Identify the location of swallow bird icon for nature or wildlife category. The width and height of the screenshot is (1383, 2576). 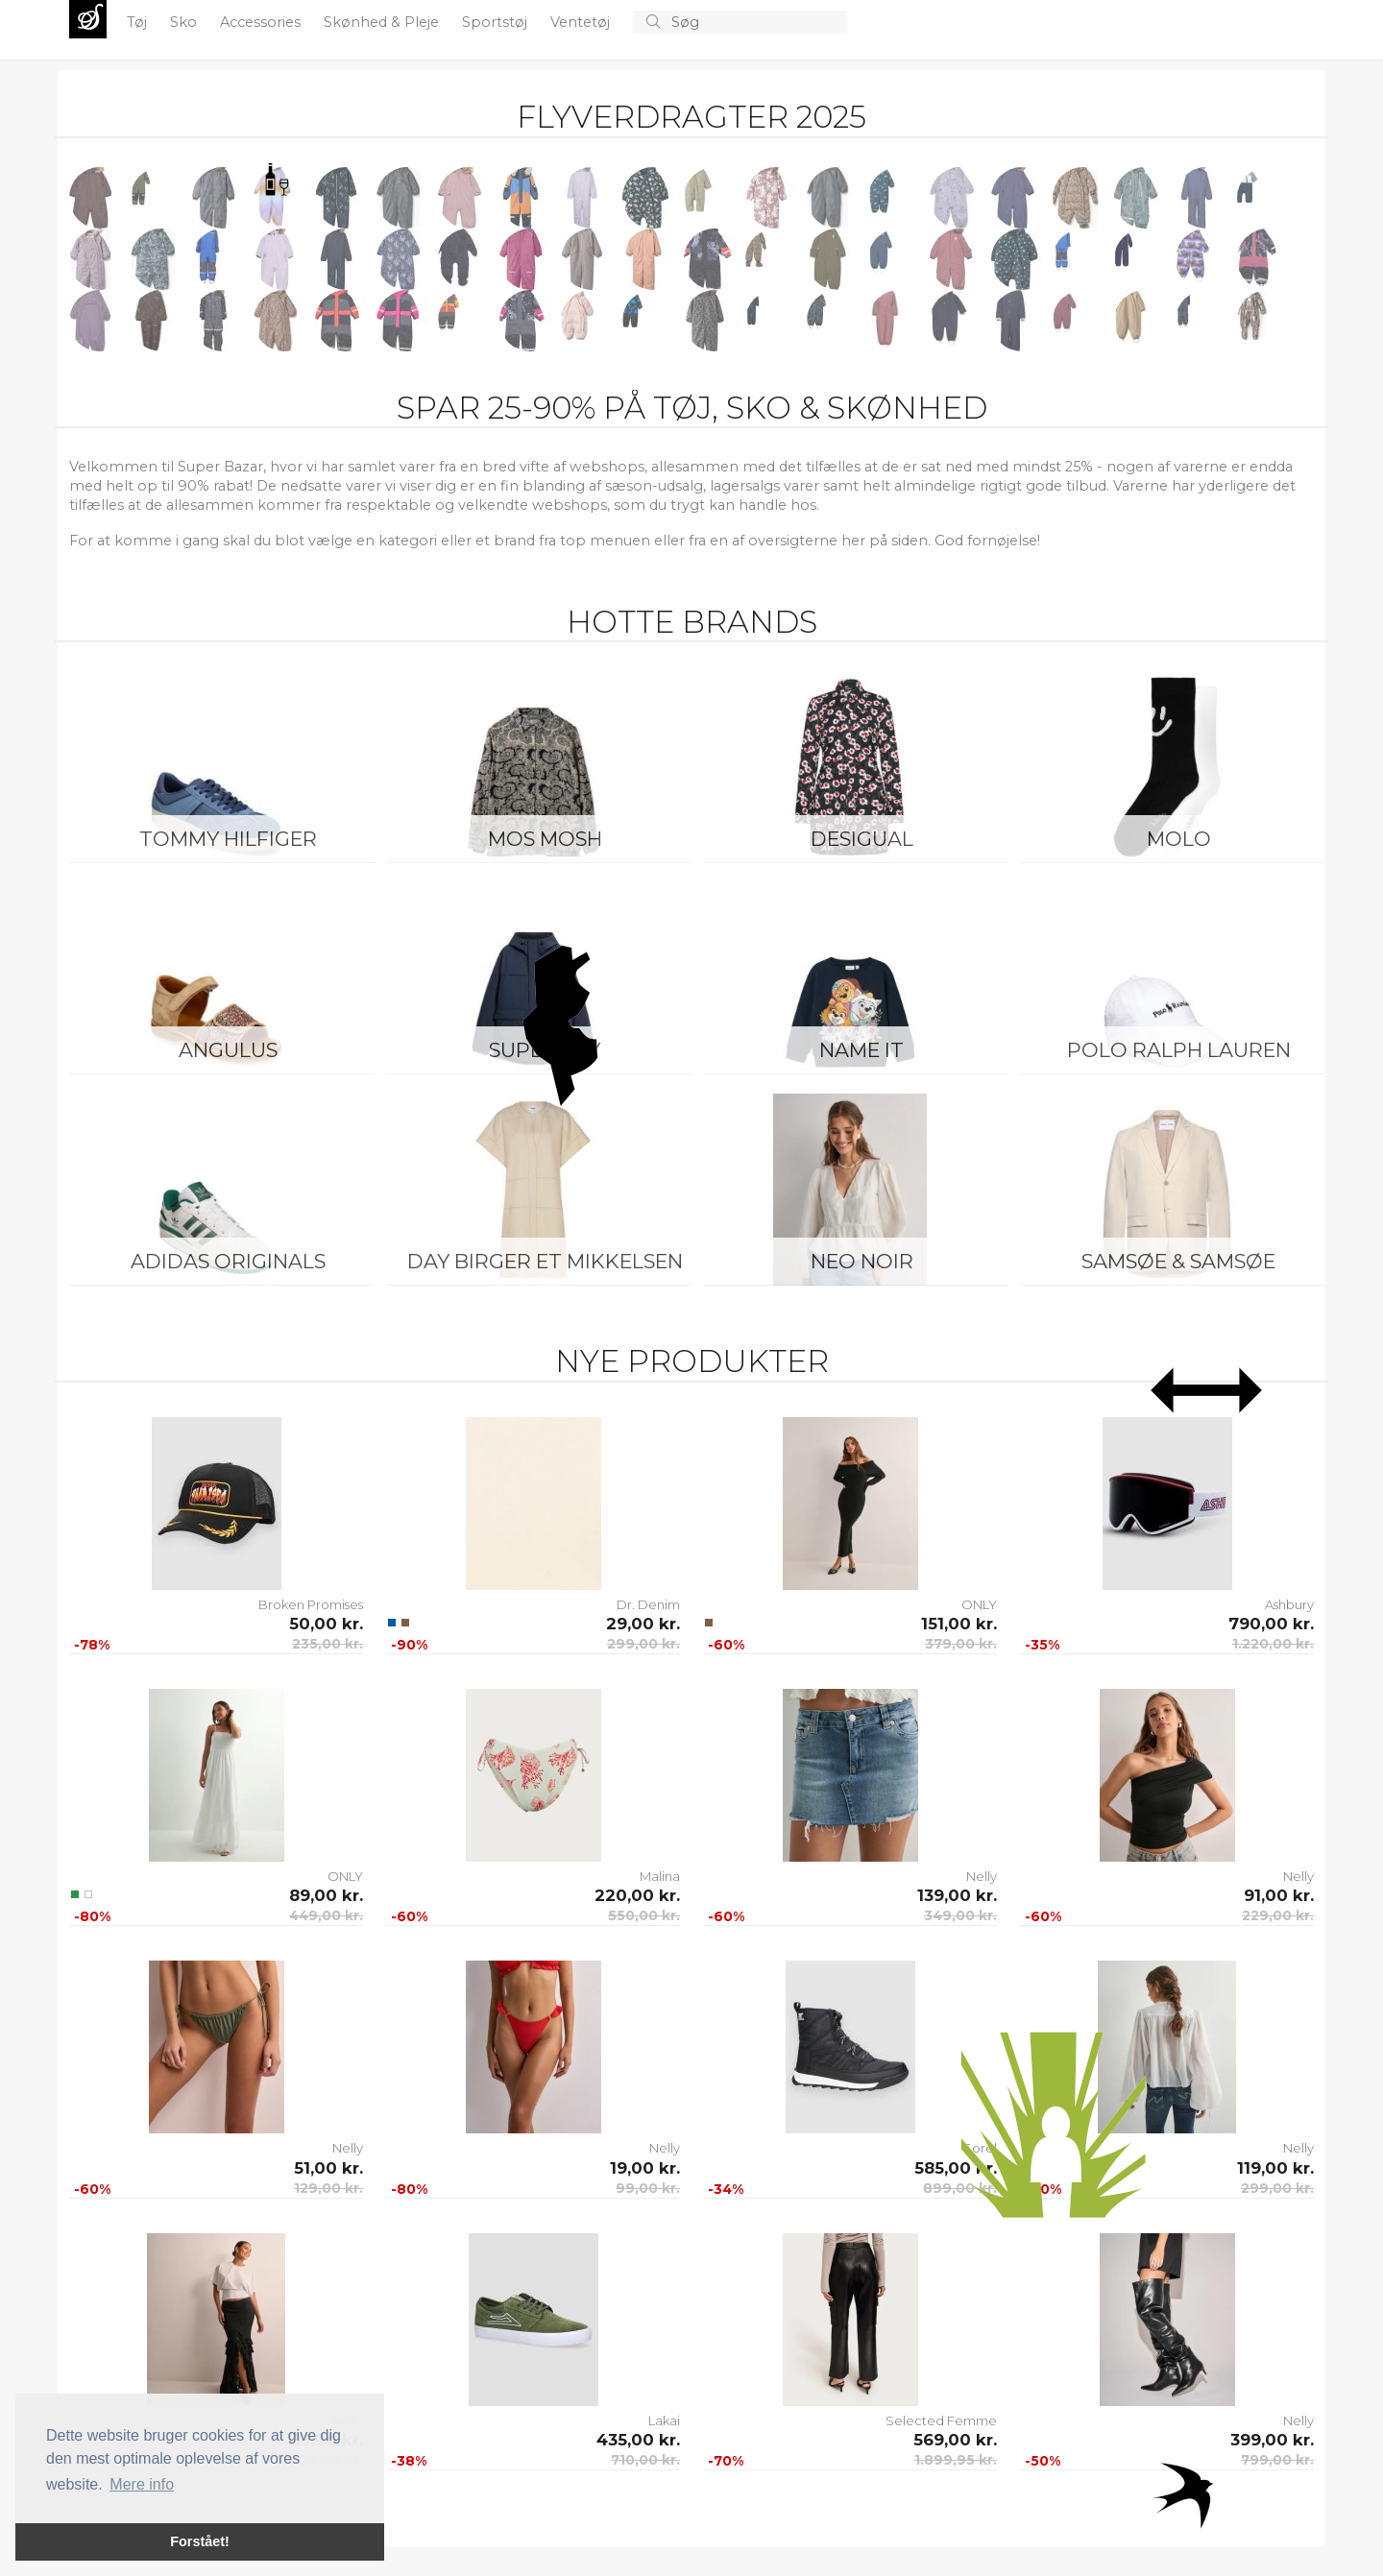
(1182, 2495).